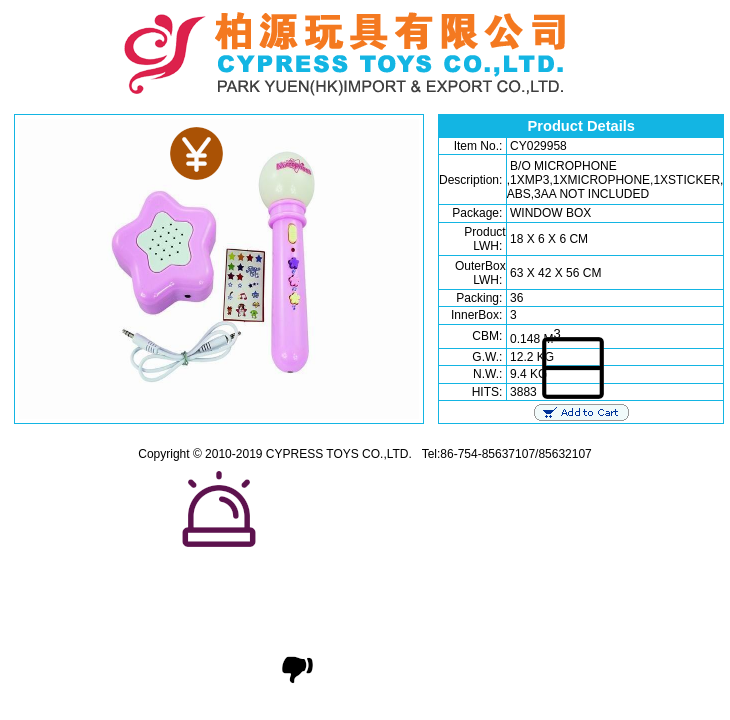 The width and height of the screenshot is (730, 720). I want to click on indicates an active alert or warning, so click(219, 516).